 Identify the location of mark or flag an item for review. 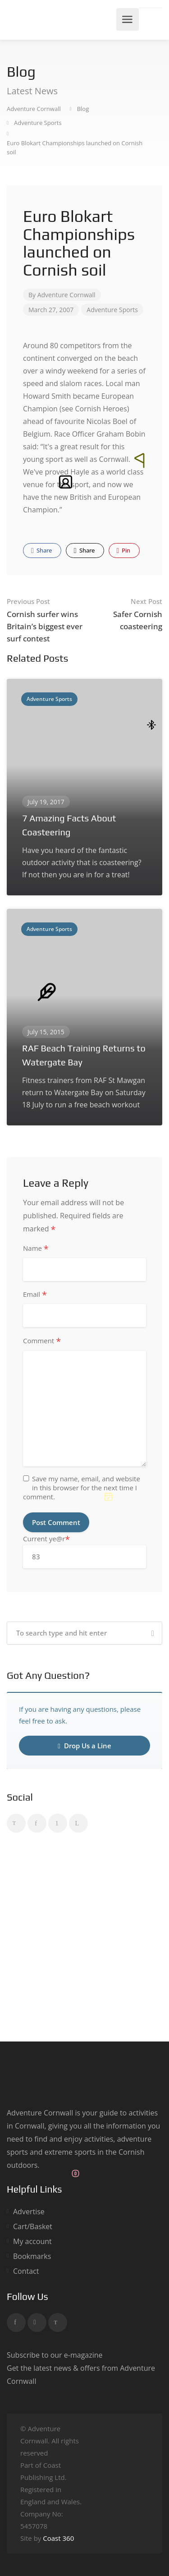
(140, 461).